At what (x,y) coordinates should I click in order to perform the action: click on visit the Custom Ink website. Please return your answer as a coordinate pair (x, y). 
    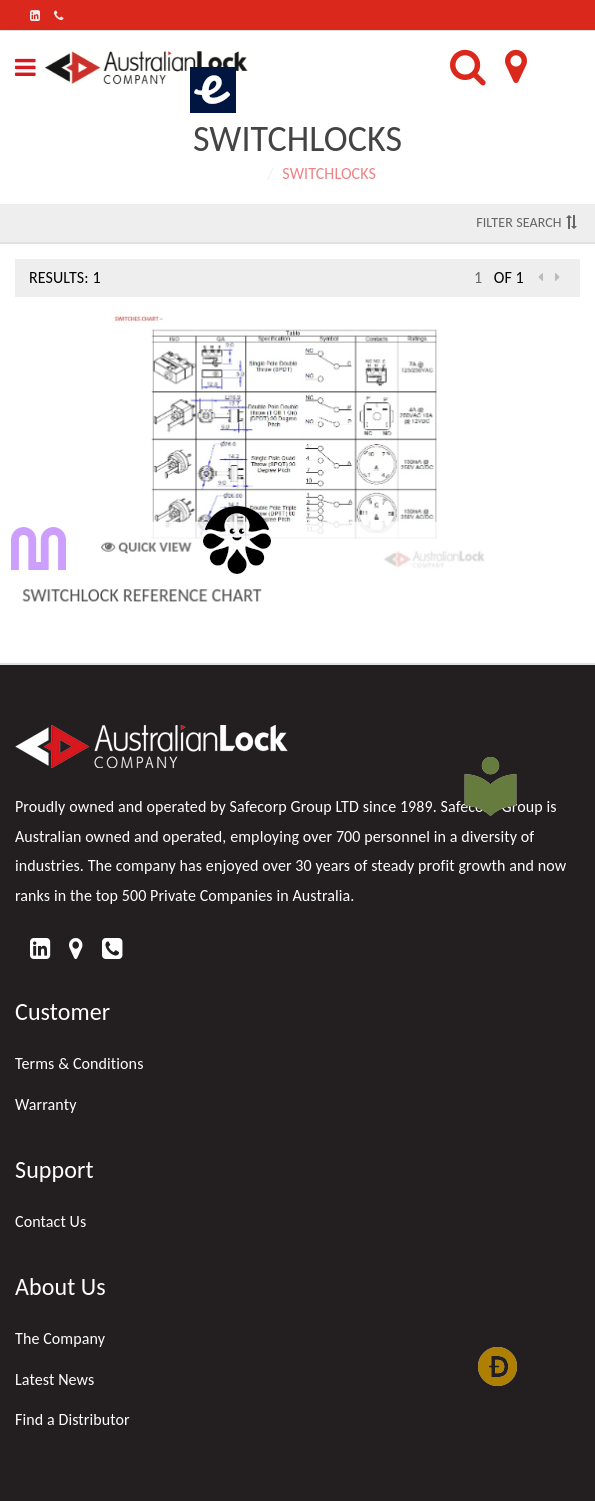
    Looking at the image, I should click on (237, 540).